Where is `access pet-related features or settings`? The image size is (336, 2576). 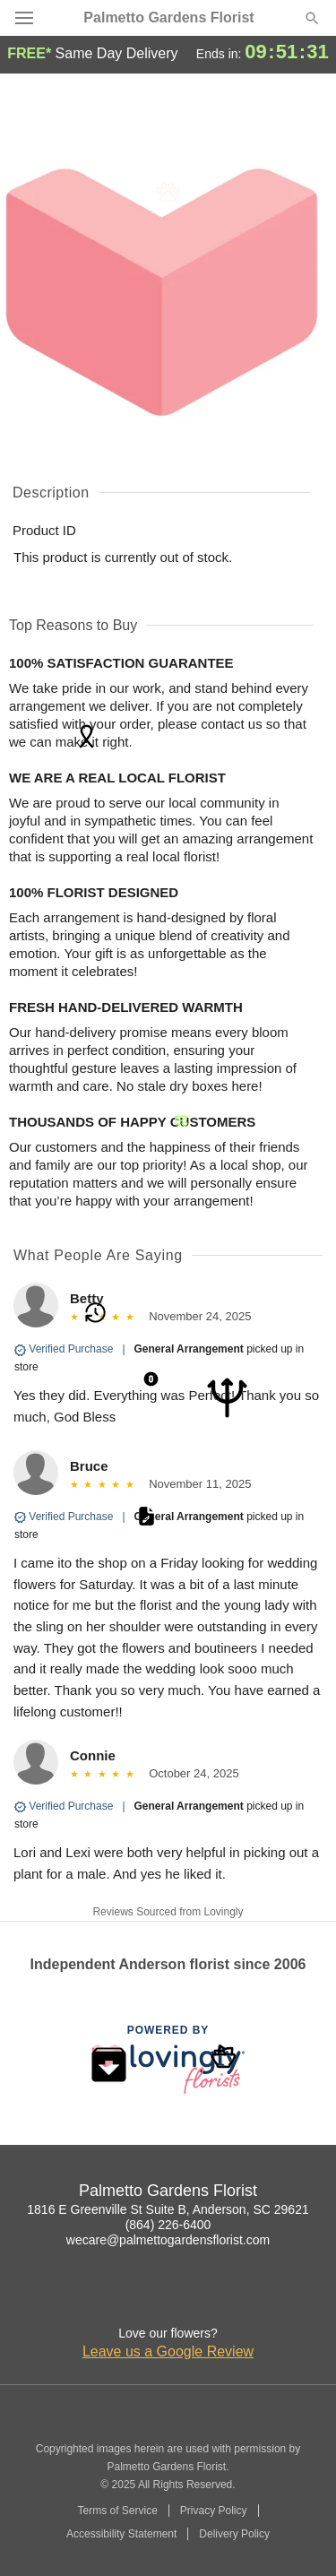
access pet-related features or settings is located at coordinates (168, 192).